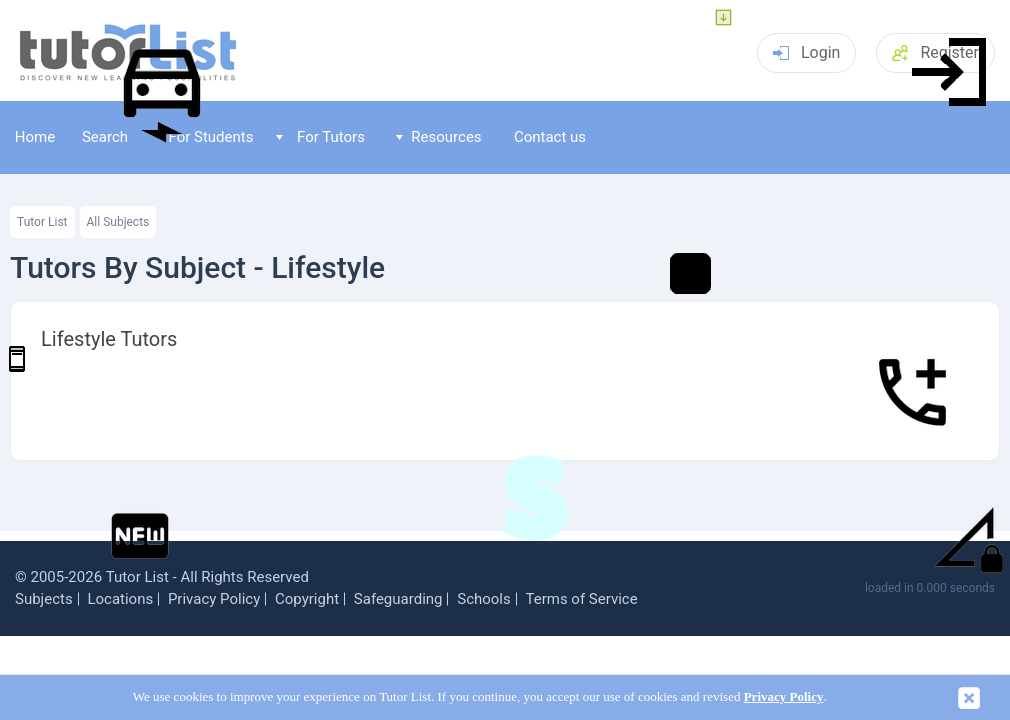 The width and height of the screenshot is (1010, 720). Describe the element at coordinates (968, 541) in the screenshot. I see `network connection is secured or encrypted` at that location.